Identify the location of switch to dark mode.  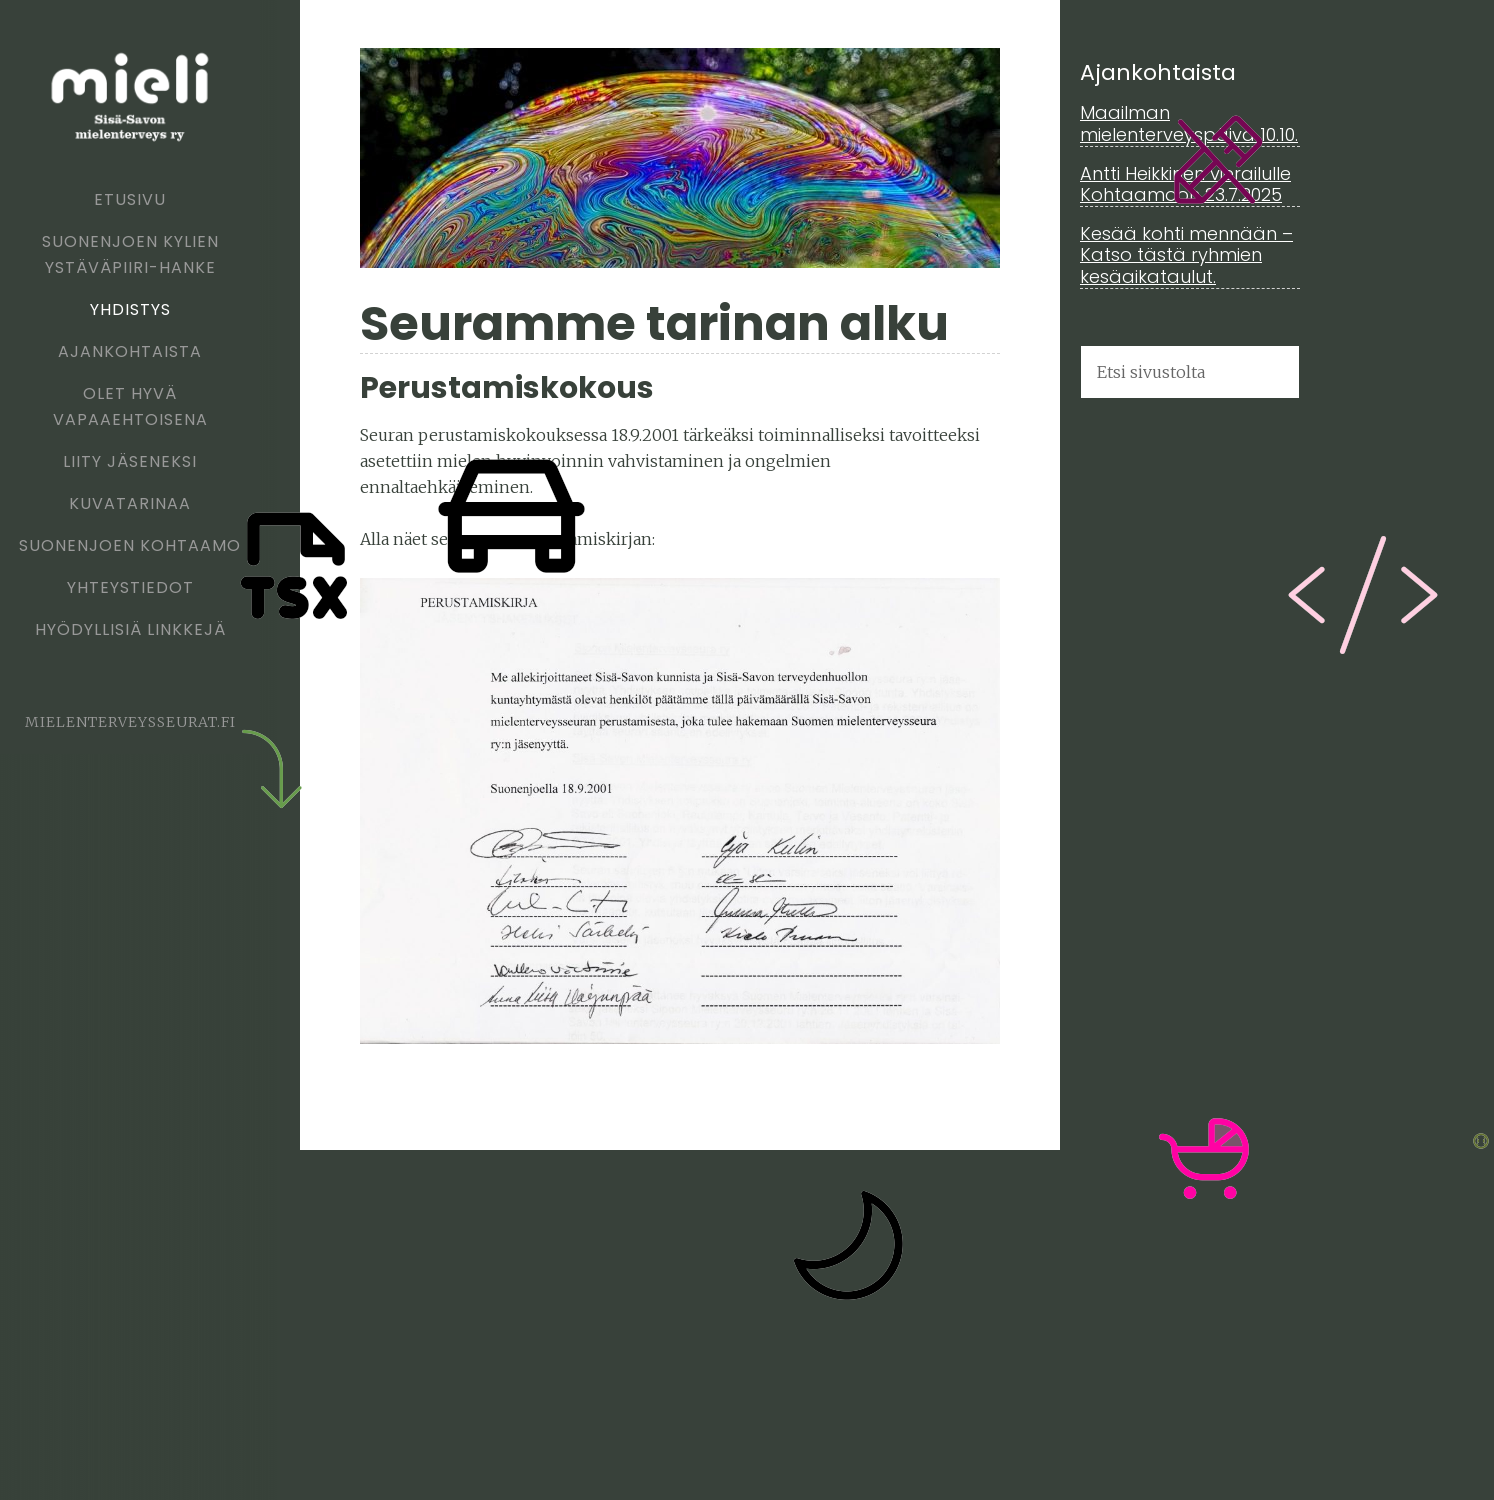
(847, 1244).